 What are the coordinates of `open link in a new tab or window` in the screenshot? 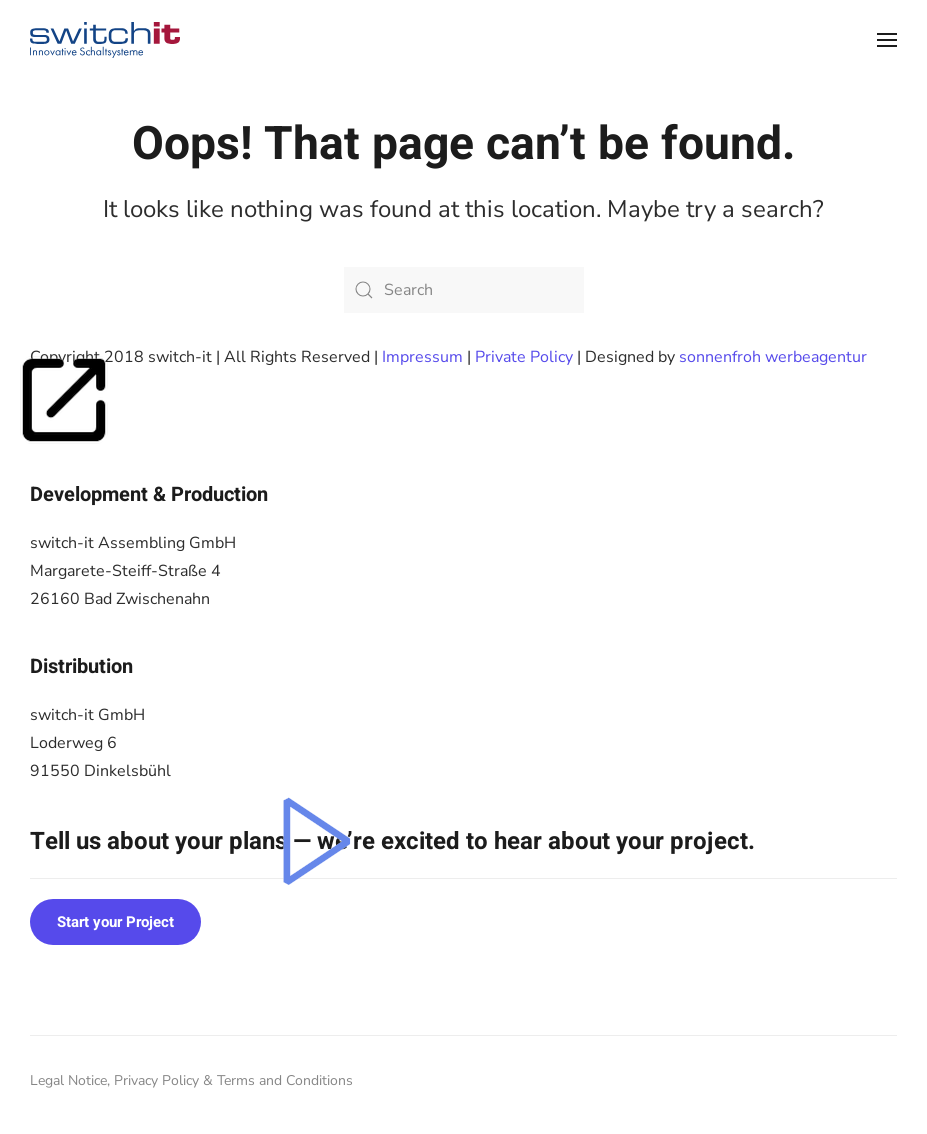 It's located at (64, 400).